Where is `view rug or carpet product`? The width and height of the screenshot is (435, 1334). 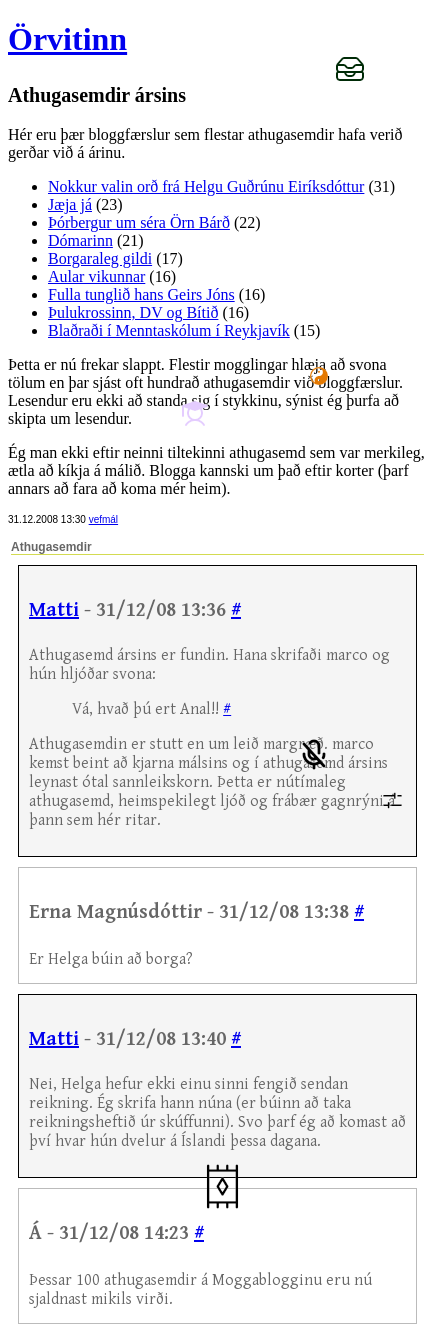 view rug or carpet product is located at coordinates (222, 1186).